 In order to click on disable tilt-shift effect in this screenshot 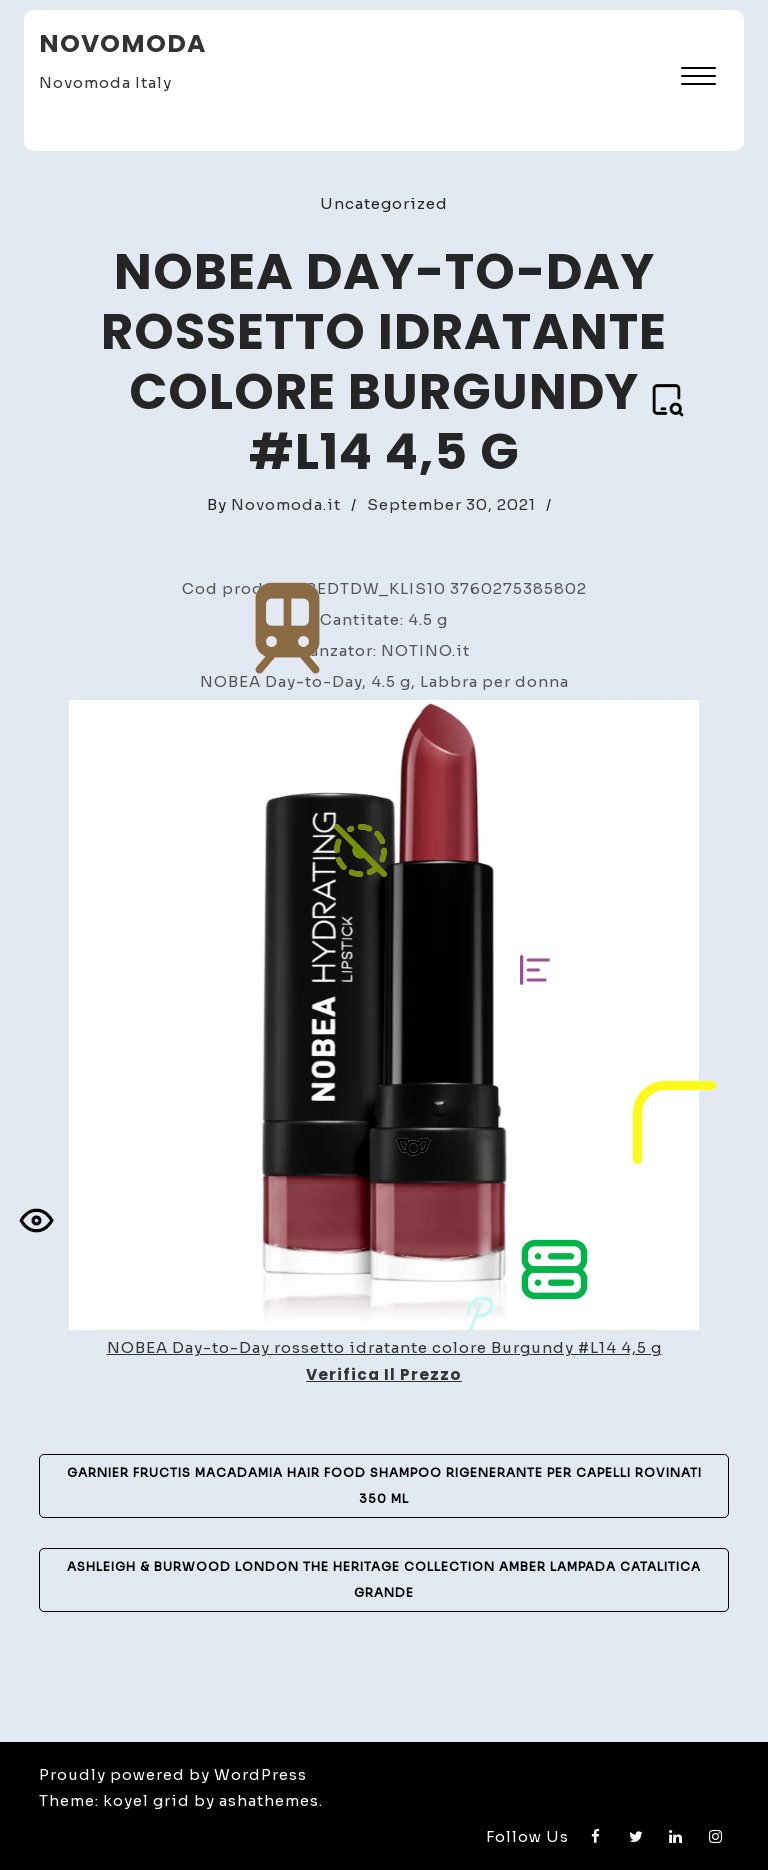, I will do `click(360, 850)`.